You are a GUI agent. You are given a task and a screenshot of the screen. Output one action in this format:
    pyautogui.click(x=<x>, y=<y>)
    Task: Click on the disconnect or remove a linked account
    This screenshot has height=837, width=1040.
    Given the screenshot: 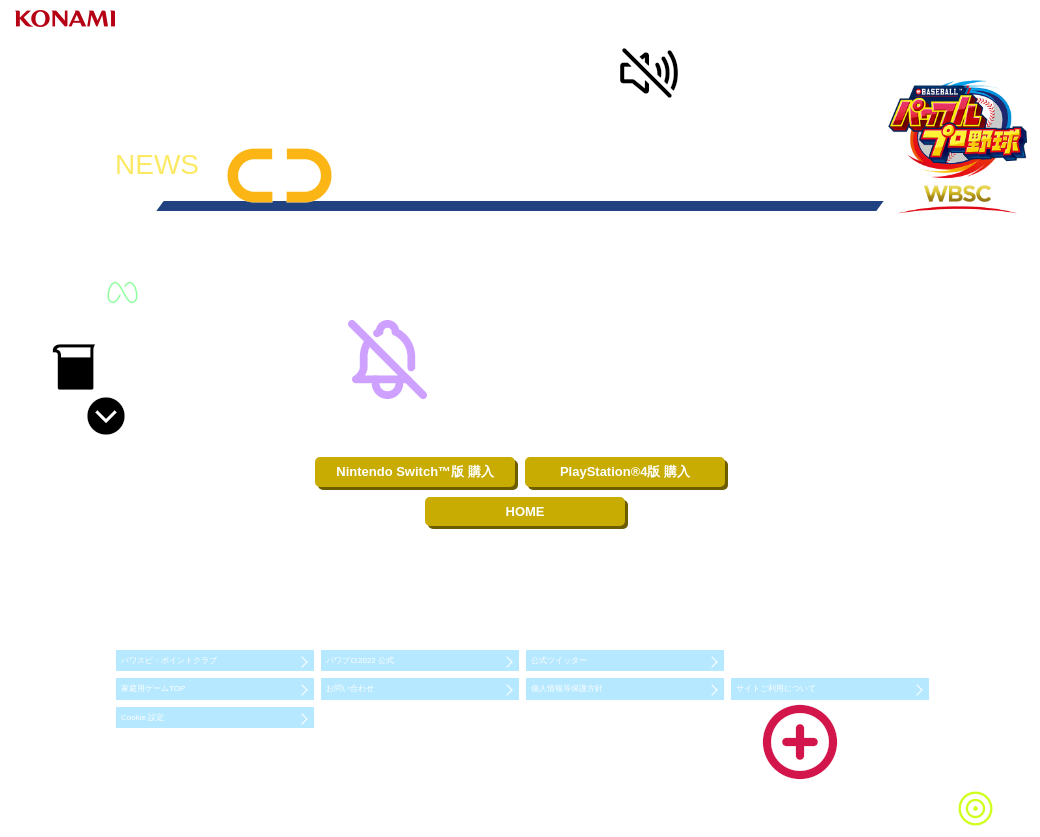 What is the action you would take?
    pyautogui.click(x=279, y=175)
    